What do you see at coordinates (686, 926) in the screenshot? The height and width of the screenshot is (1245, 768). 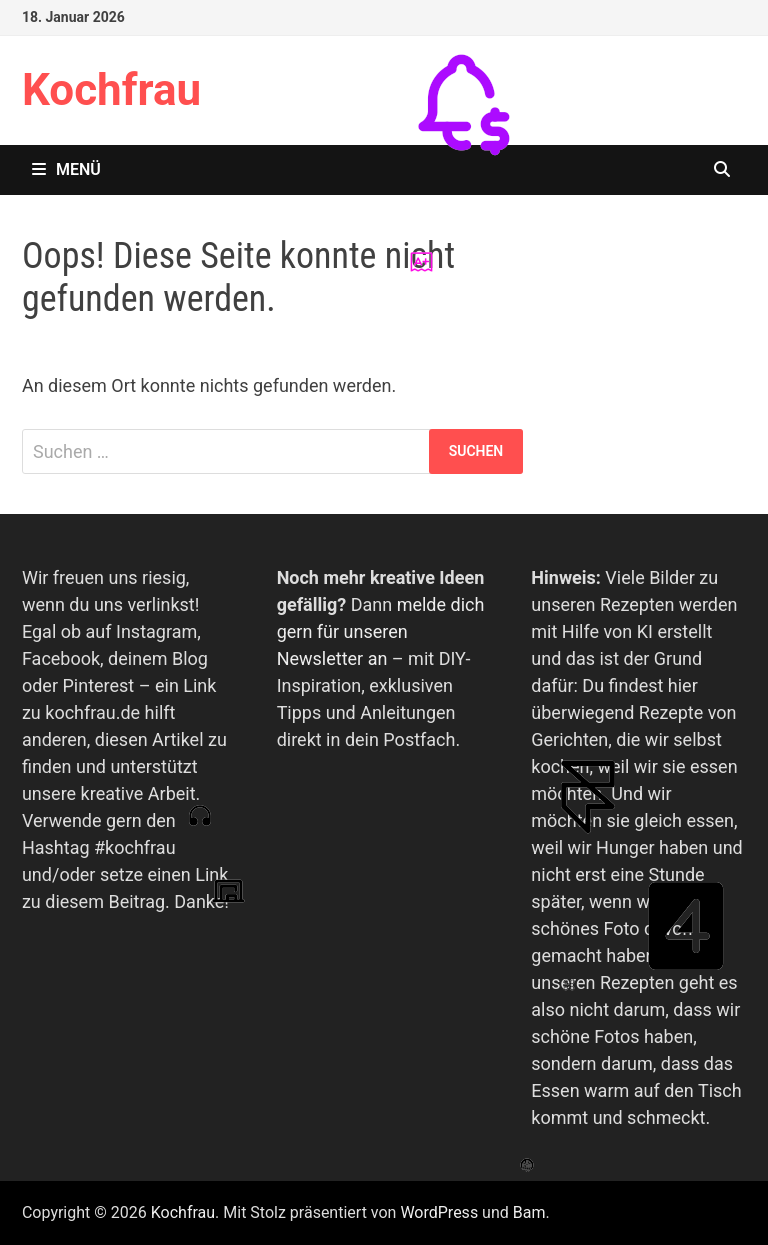 I see `indicates step four in a multi-step process` at bounding box center [686, 926].